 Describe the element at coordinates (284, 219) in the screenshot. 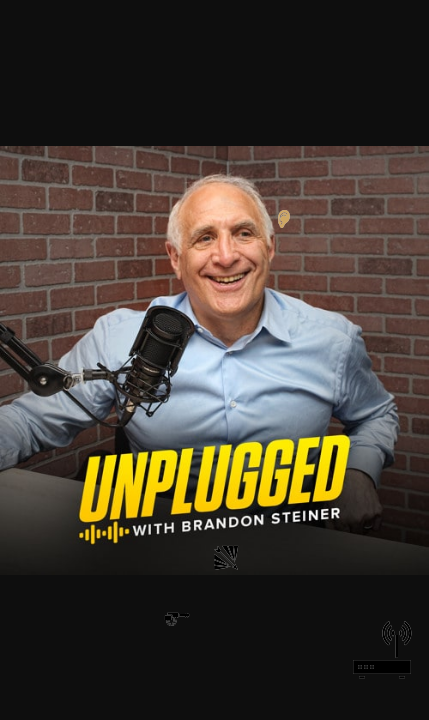

I see `adjust audio or sound settings` at that location.